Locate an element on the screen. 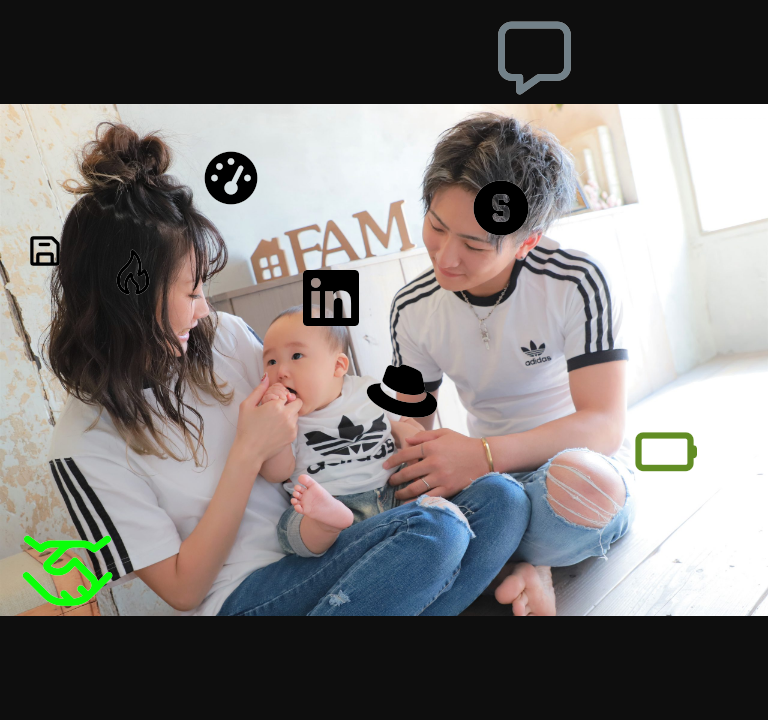 Image resolution: width=768 pixels, height=720 pixels. indicates trending or popular content is located at coordinates (133, 272).